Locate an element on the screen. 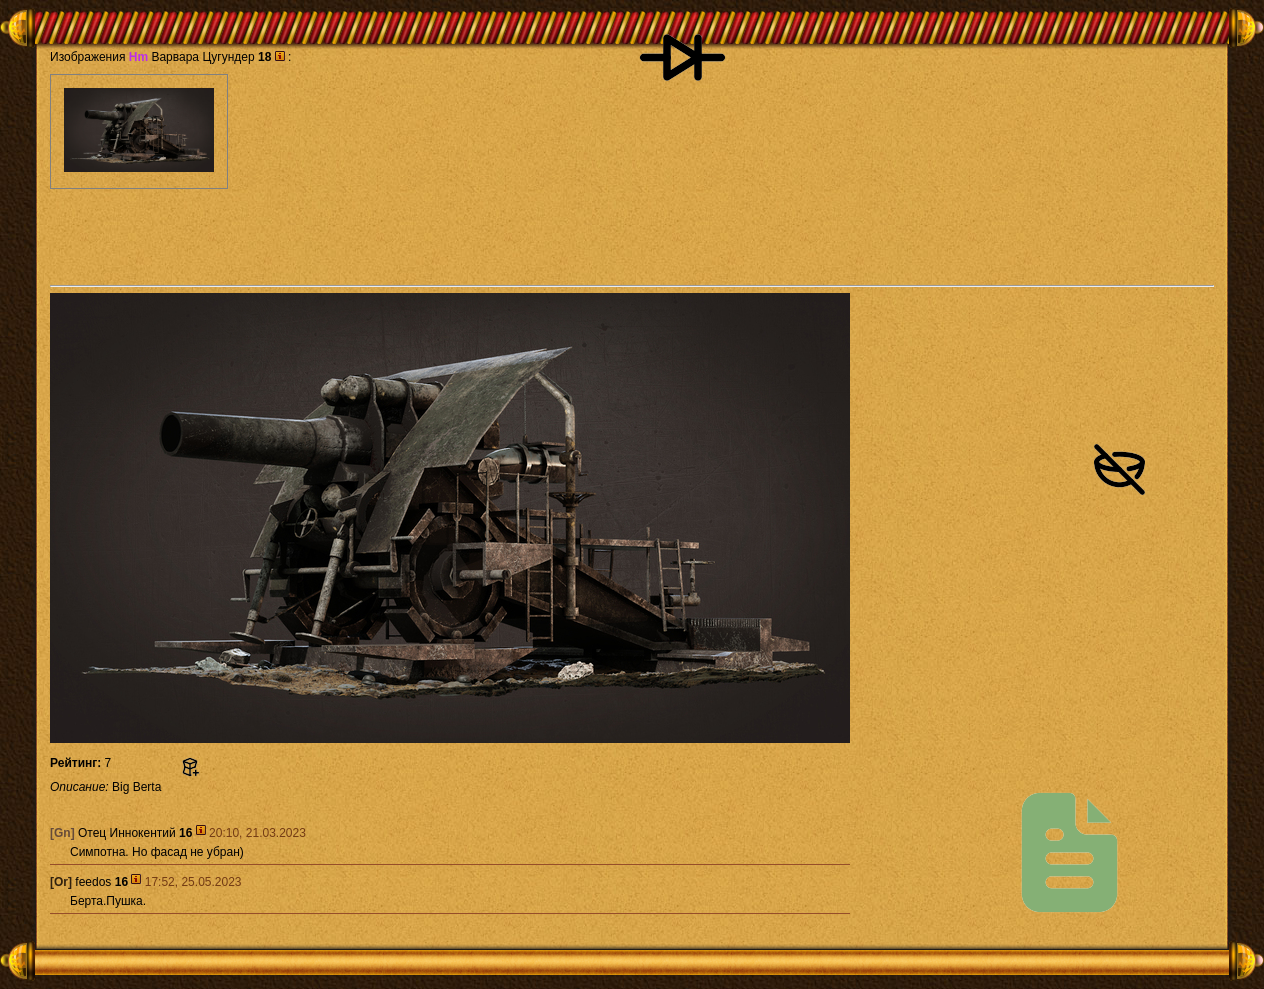 This screenshot has height=989, width=1264. add a new 3D object or model is located at coordinates (190, 767).